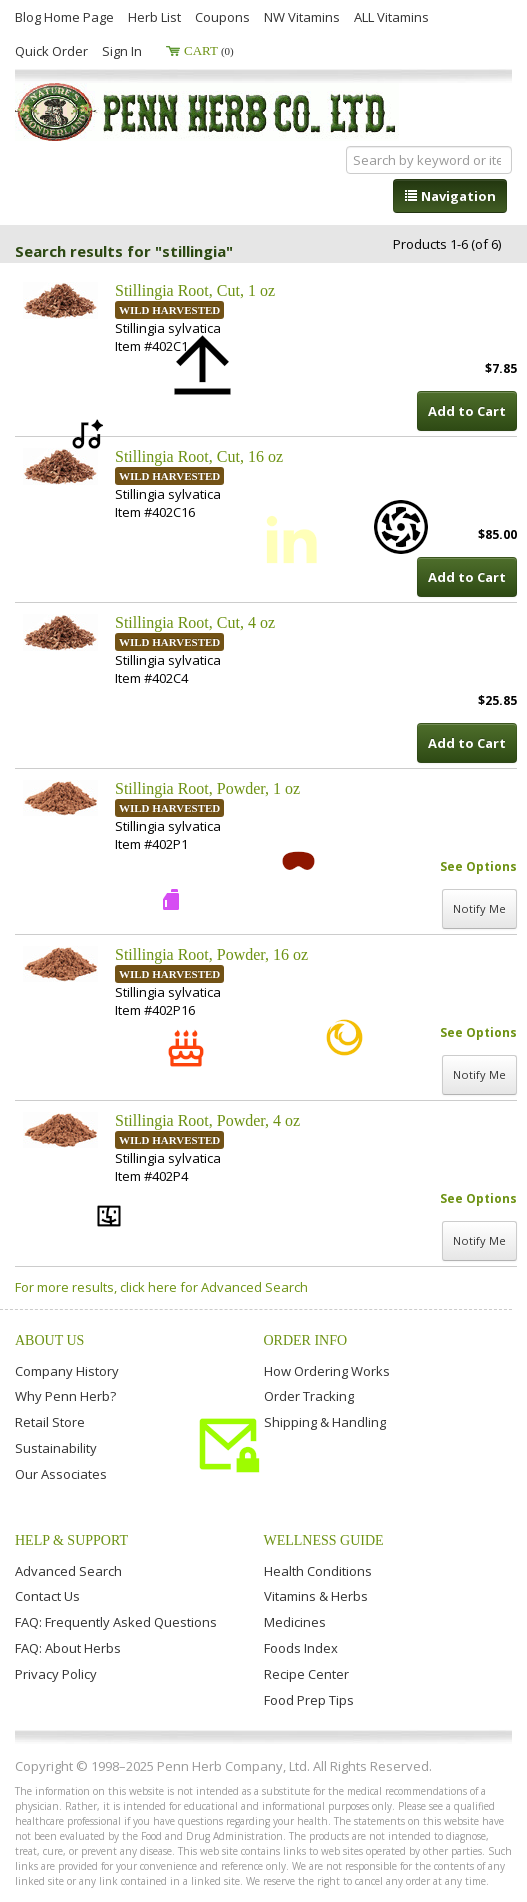  I want to click on find nearby gas stations, so click(171, 900).